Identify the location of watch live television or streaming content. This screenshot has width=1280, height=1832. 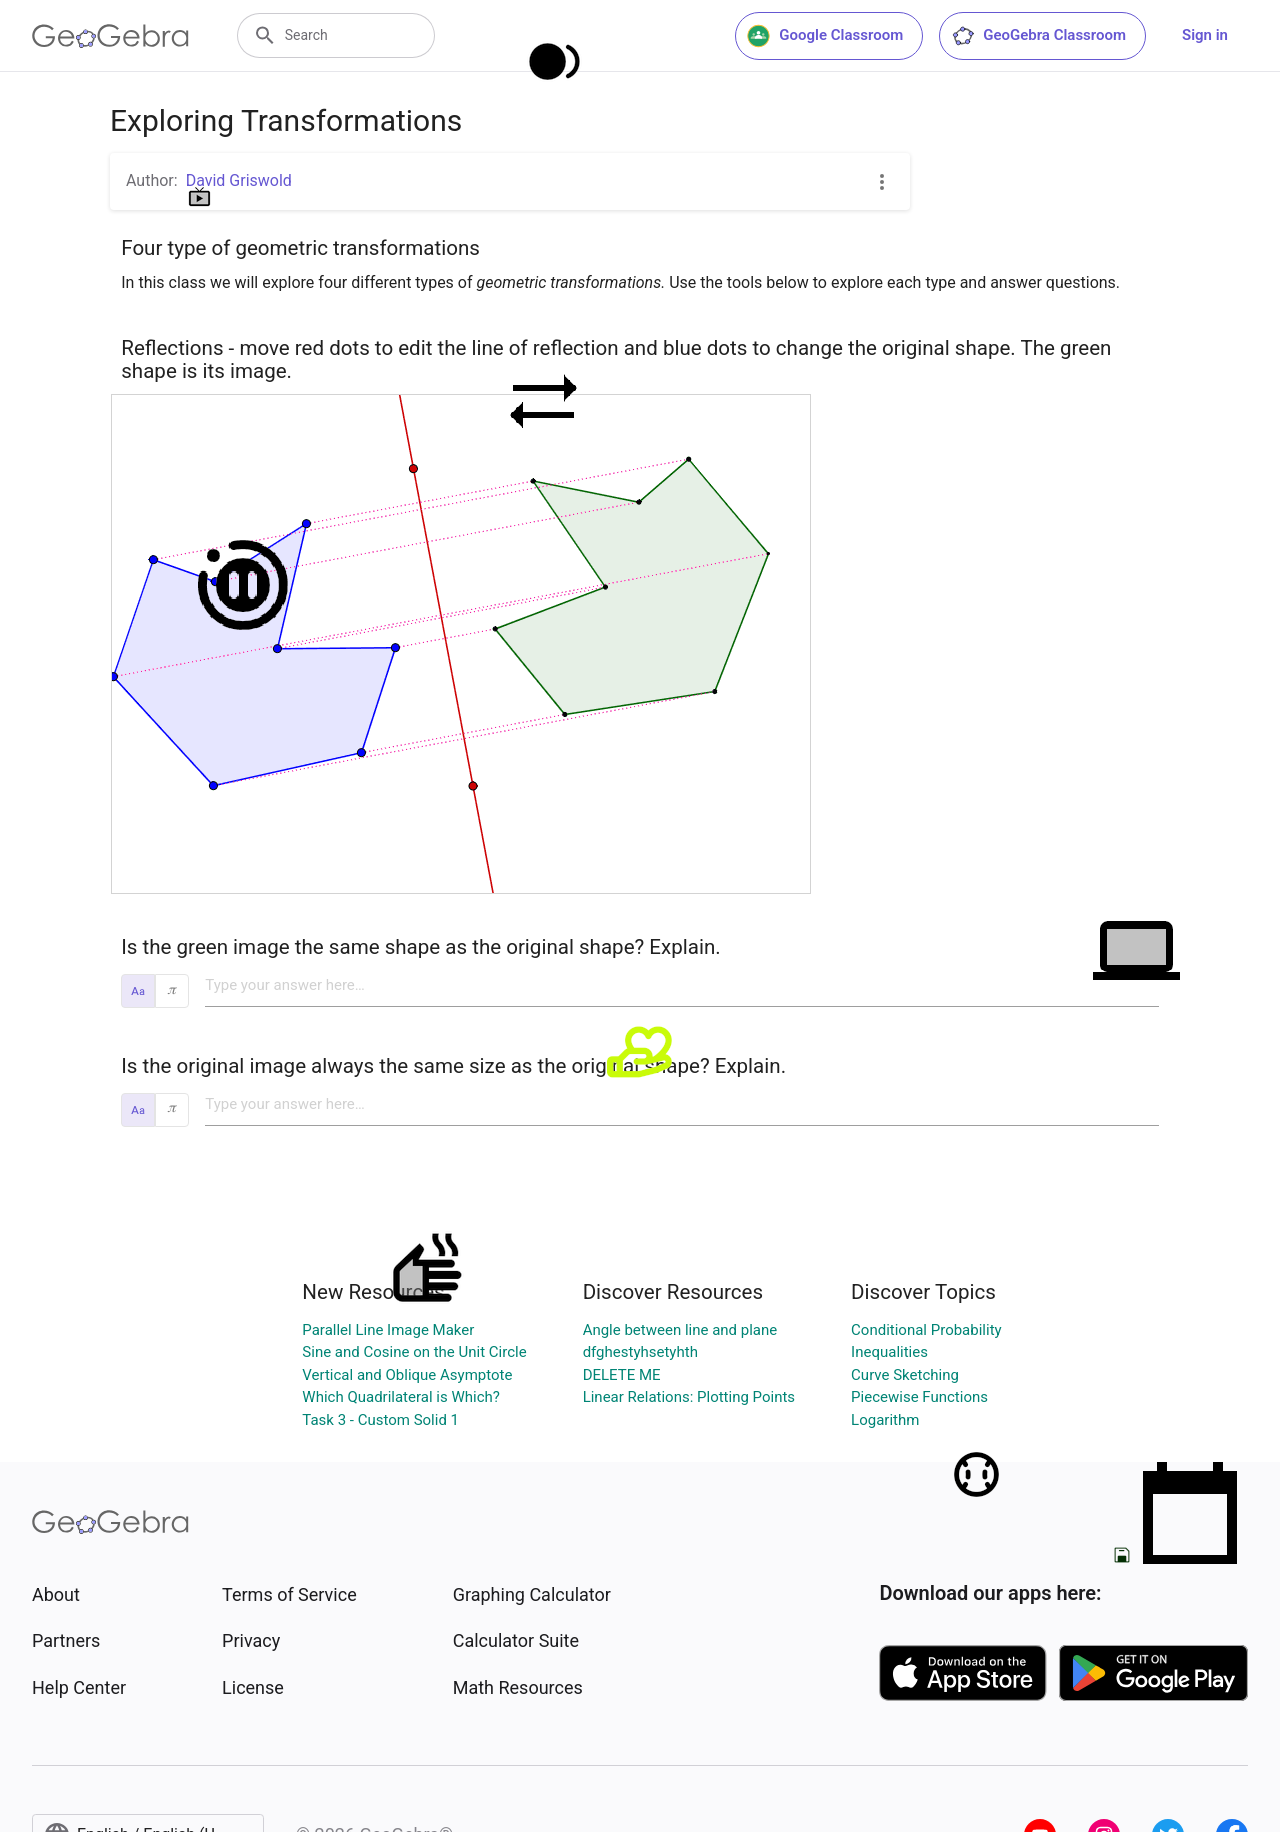
(199, 196).